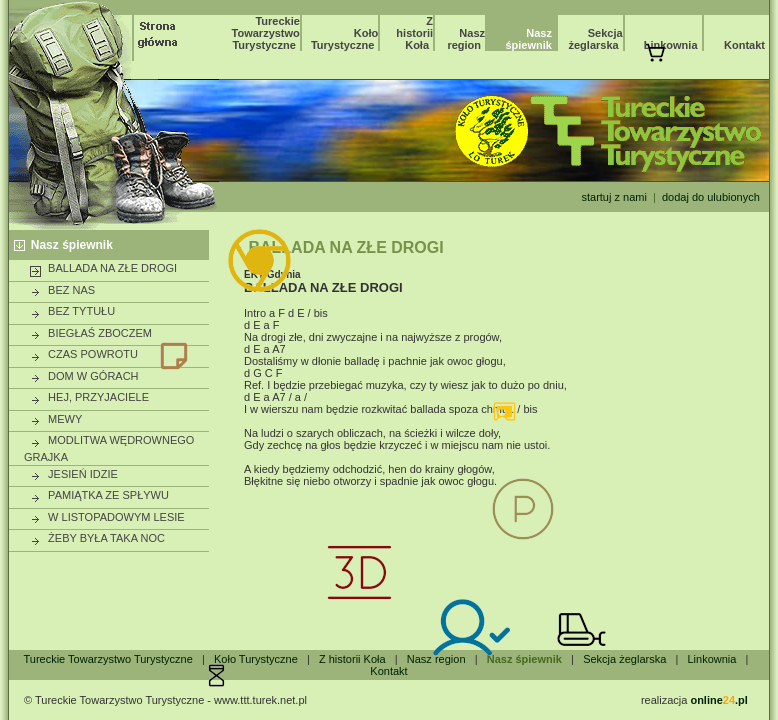  I want to click on parking availability or location indicator, so click(523, 509).